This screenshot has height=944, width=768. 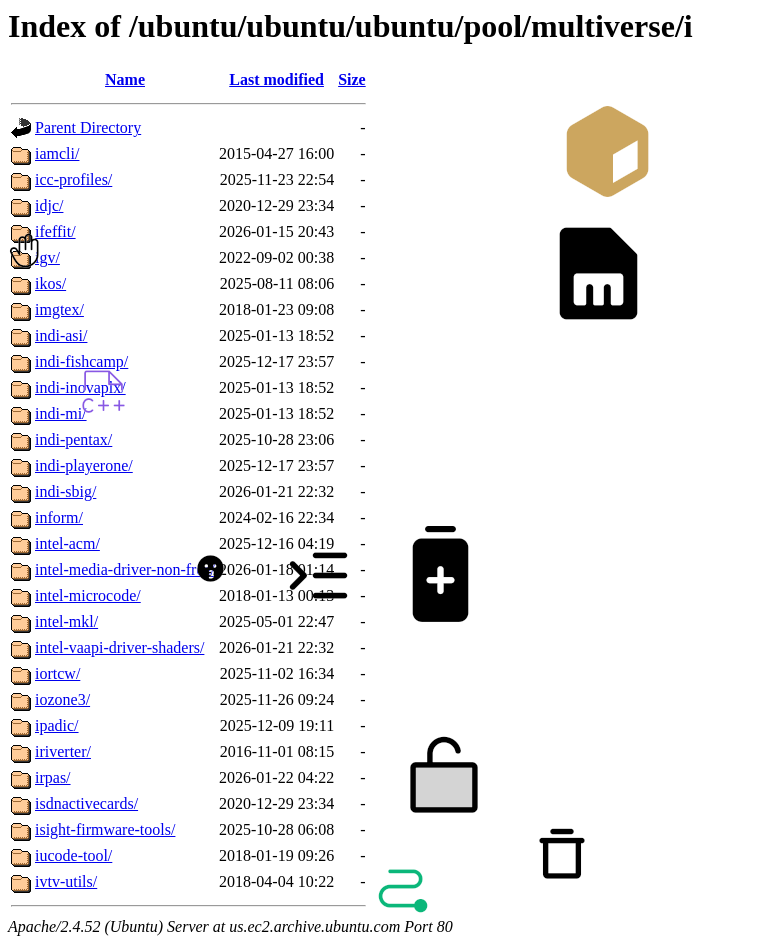 I want to click on unlocked or unsecured state, so click(x=444, y=779).